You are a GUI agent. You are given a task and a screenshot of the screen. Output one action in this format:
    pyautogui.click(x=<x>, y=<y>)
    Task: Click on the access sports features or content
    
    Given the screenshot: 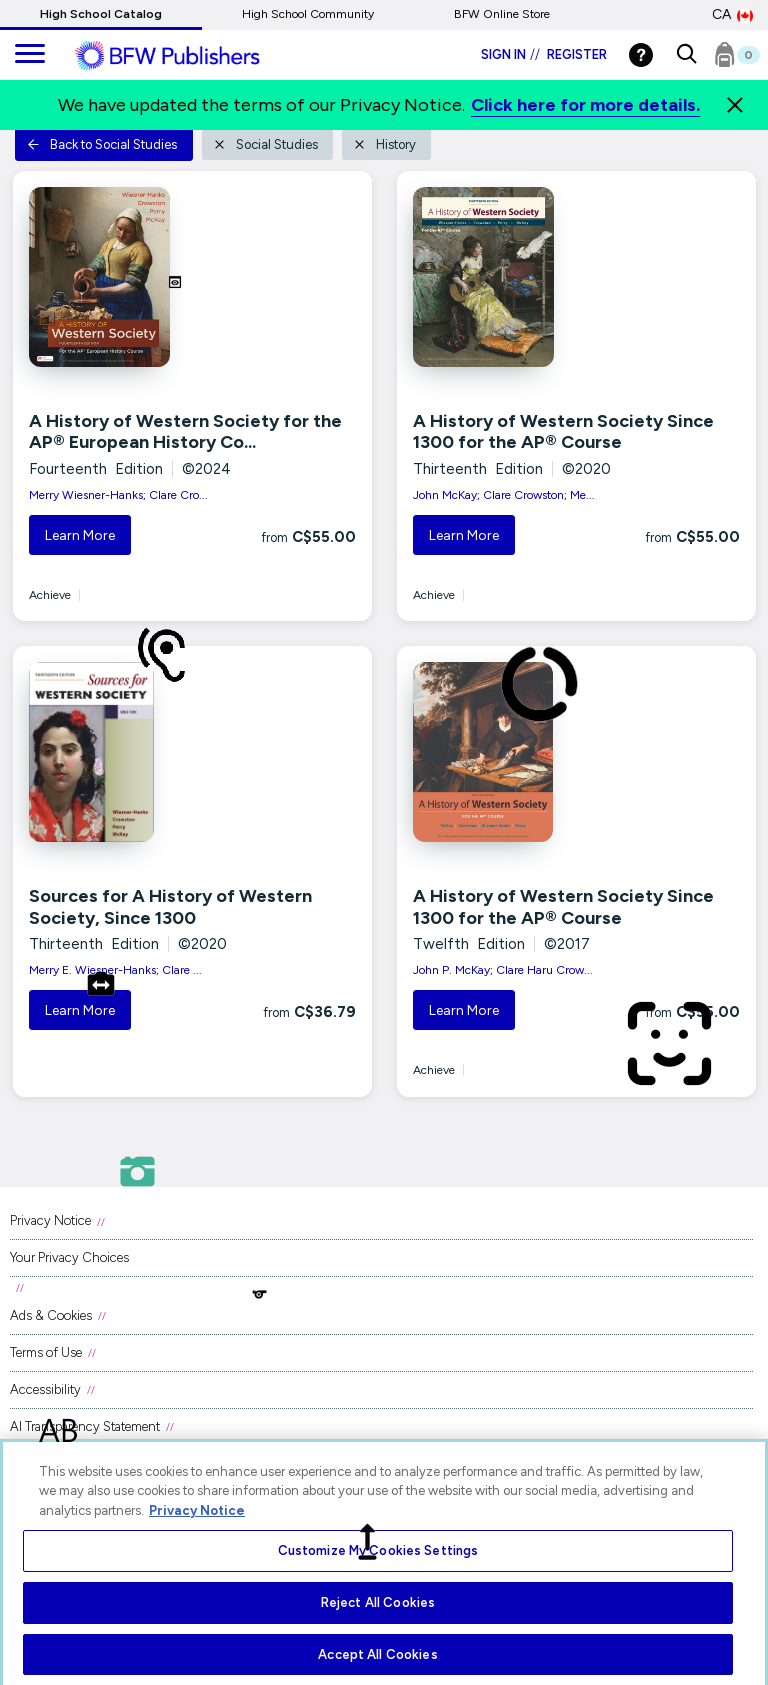 What is the action you would take?
    pyautogui.click(x=259, y=1294)
    